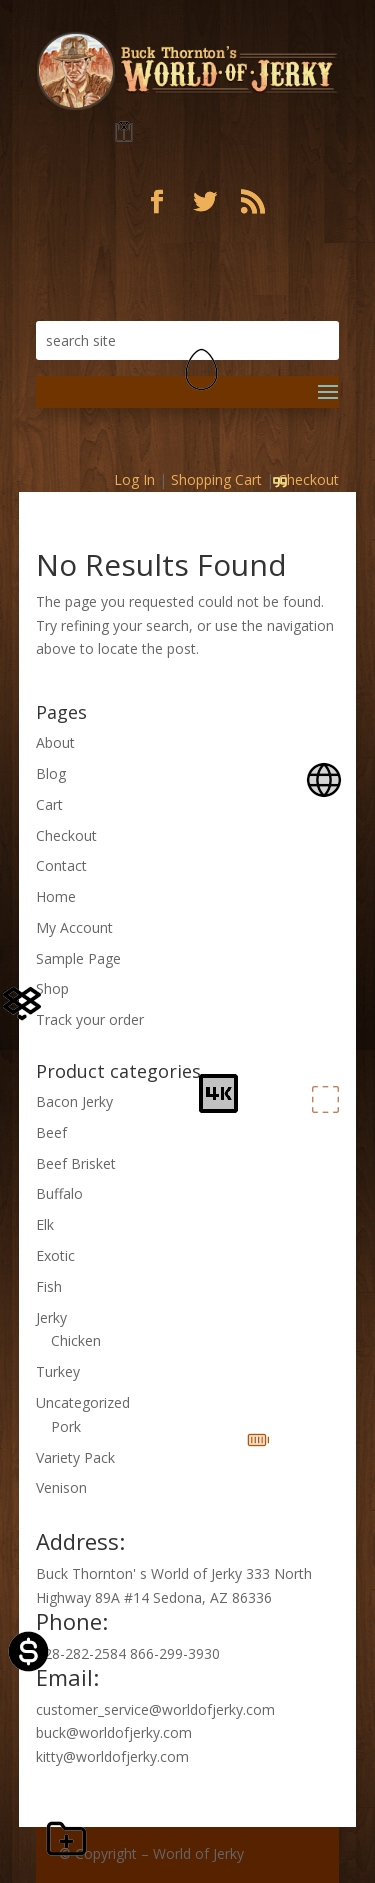 This screenshot has width=375, height=1883. Describe the element at coordinates (124, 132) in the screenshot. I see `view folded laundry or clothing items` at that location.